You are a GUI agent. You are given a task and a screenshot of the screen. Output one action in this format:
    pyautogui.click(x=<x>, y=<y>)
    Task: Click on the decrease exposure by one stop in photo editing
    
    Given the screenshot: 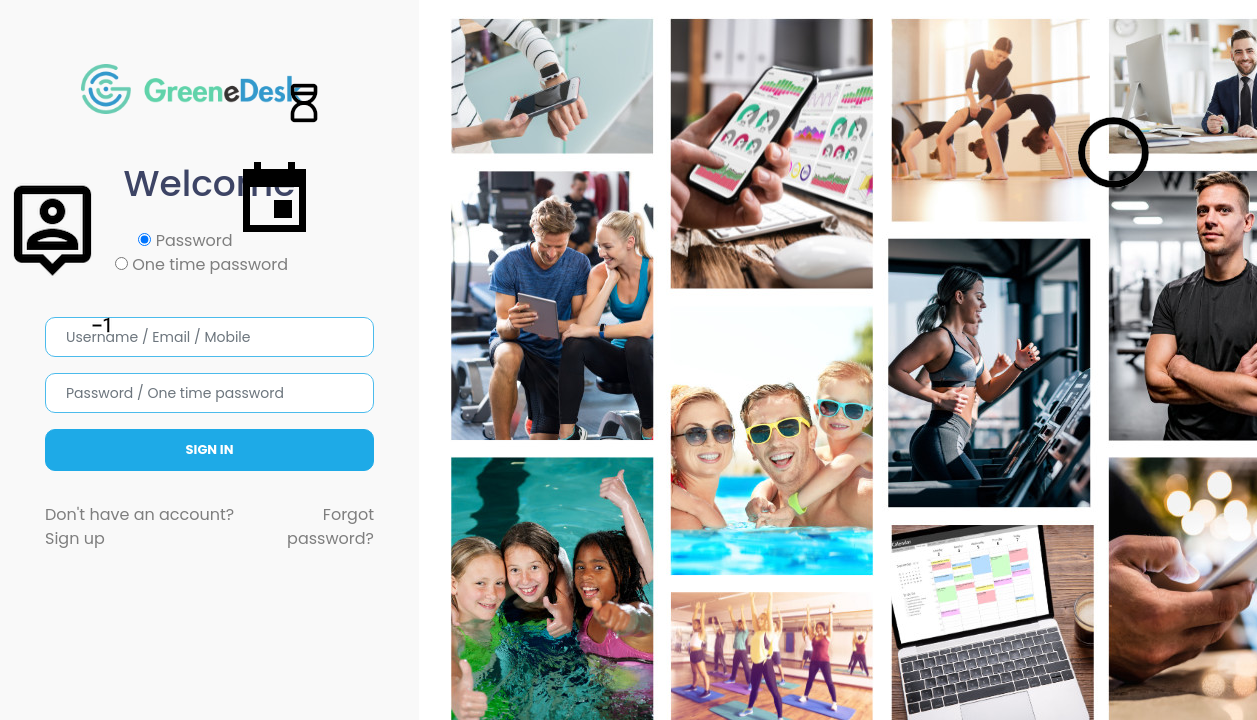 What is the action you would take?
    pyautogui.click(x=101, y=325)
    